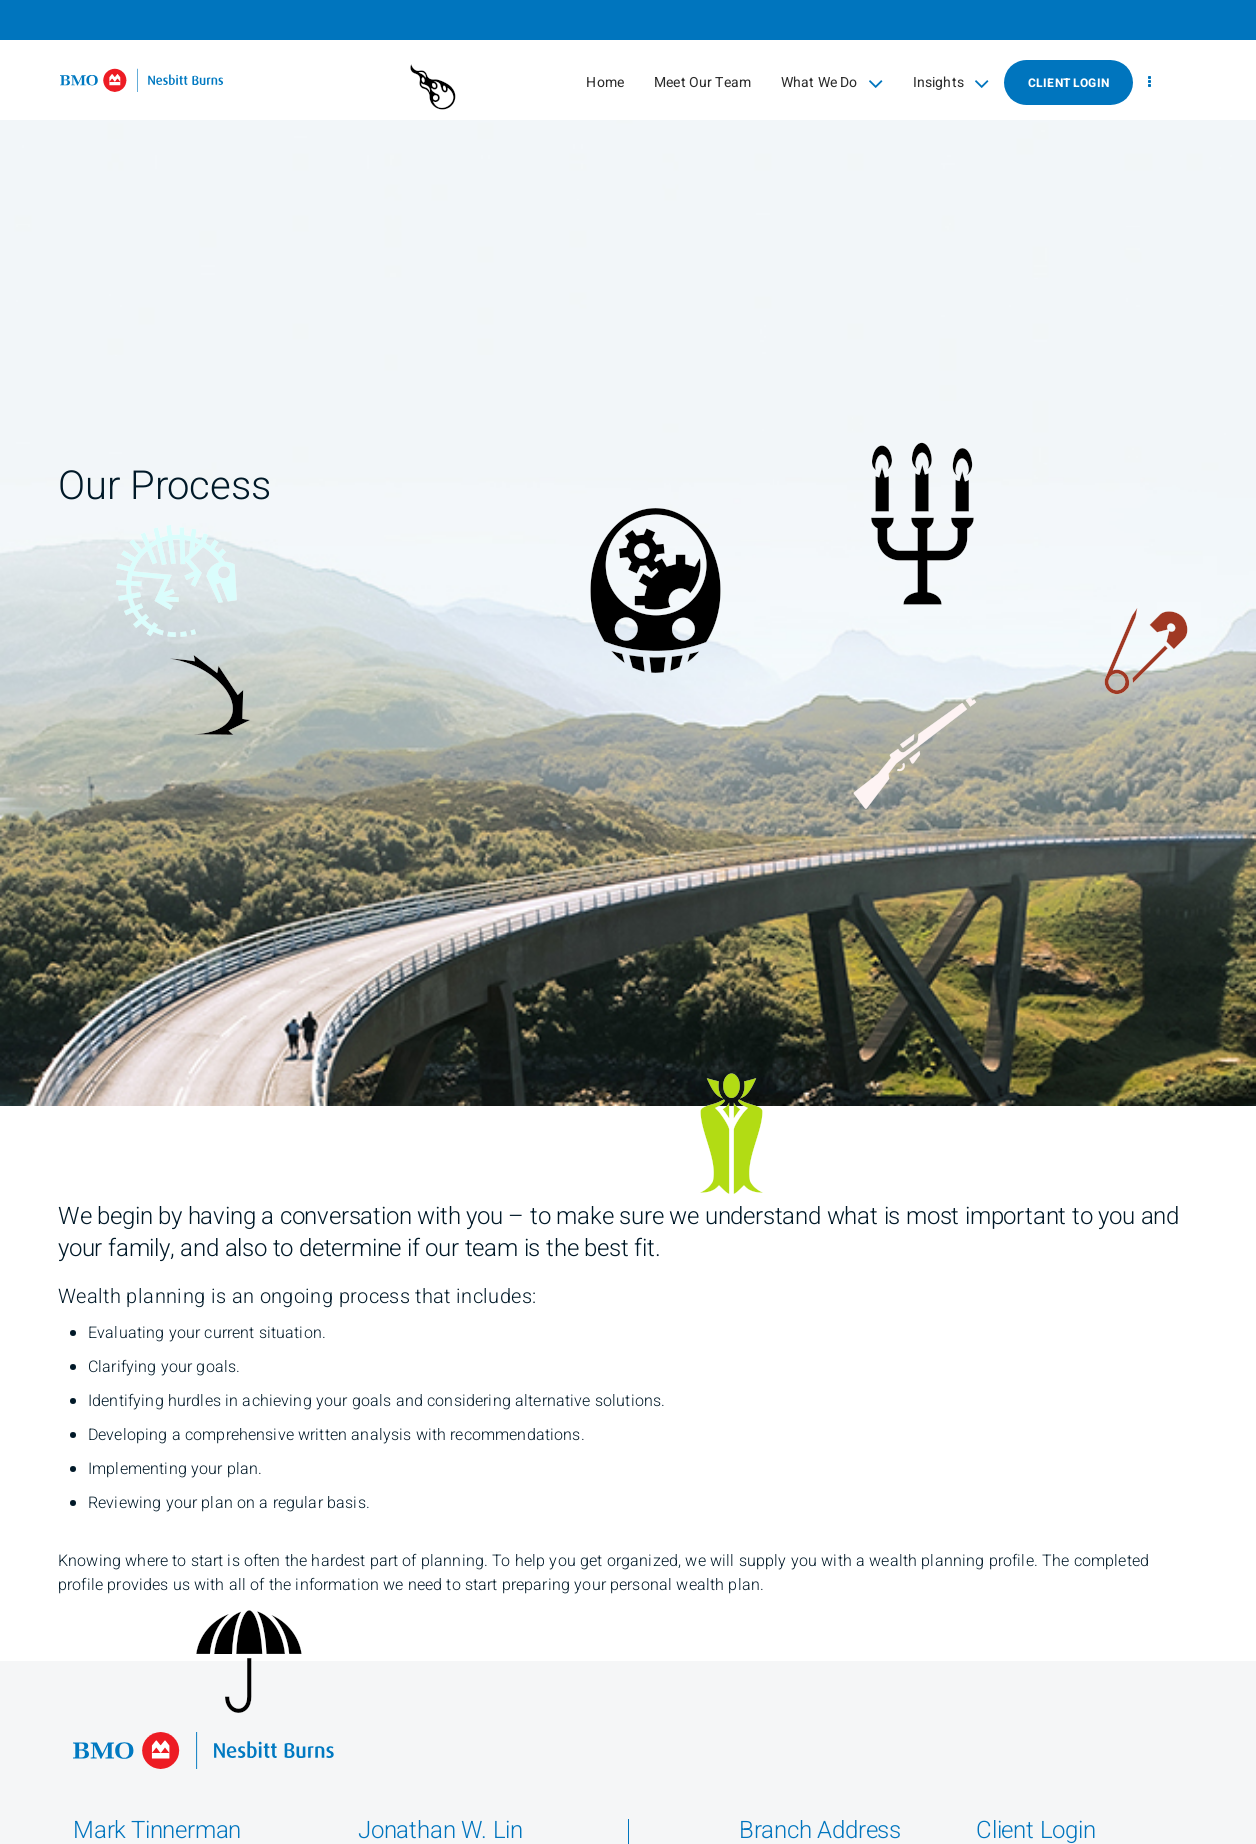  Describe the element at coordinates (248, 1660) in the screenshot. I see `view weather forecast or rain conditions` at that location.